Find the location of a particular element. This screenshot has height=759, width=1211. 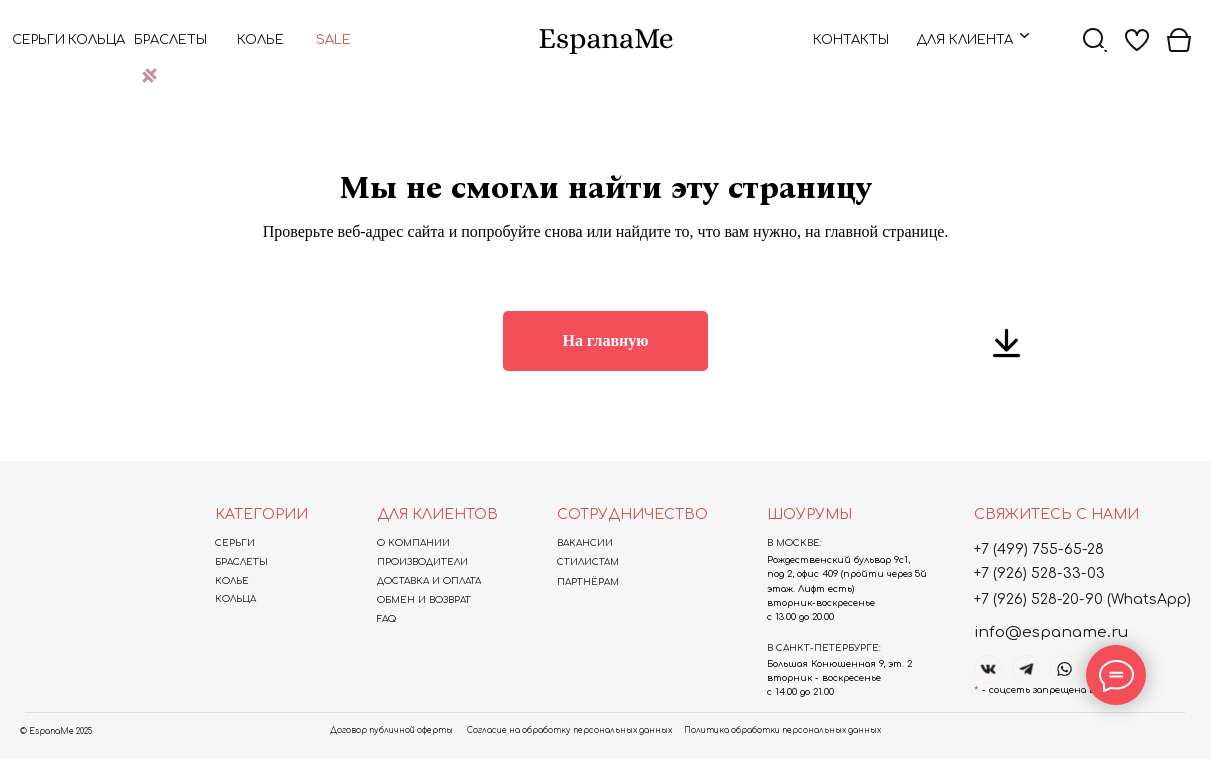

capacitor framework logo is located at coordinates (149, 75).